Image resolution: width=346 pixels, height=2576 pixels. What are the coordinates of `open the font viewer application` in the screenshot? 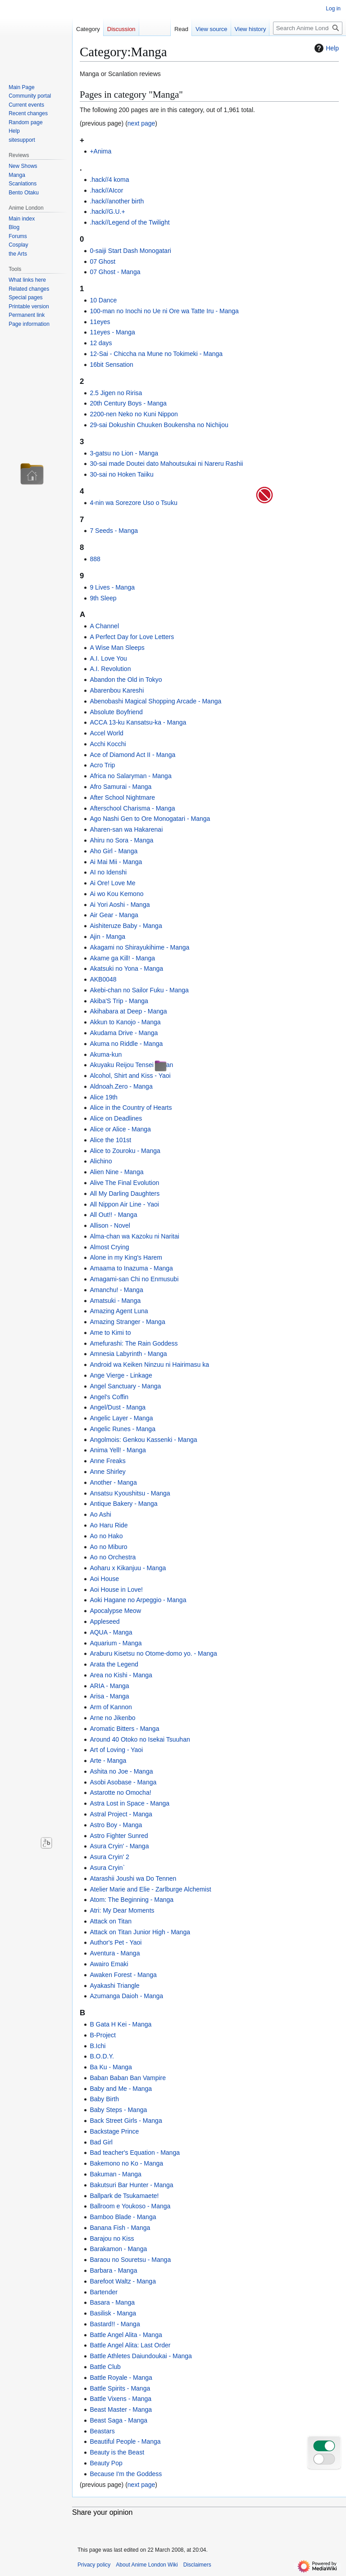 It's located at (46, 1843).